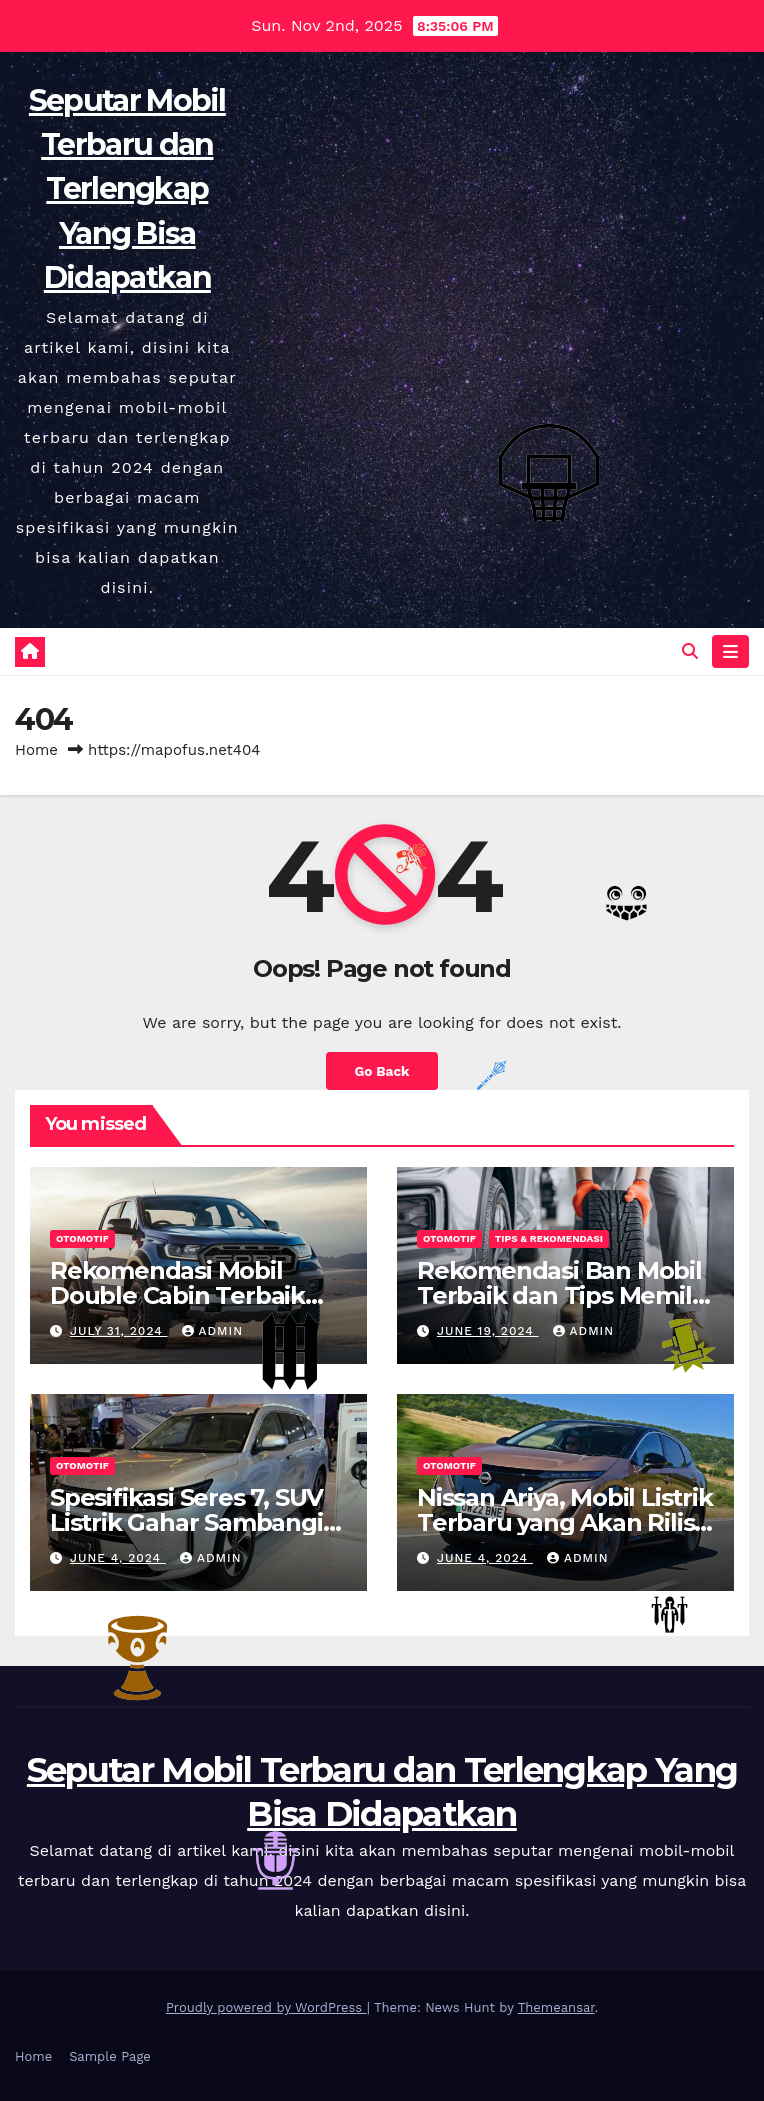 Image resolution: width=764 pixels, height=2101 pixels. Describe the element at coordinates (136, 1658) in the screenshot. I see `view achievements or trophies` at that location.